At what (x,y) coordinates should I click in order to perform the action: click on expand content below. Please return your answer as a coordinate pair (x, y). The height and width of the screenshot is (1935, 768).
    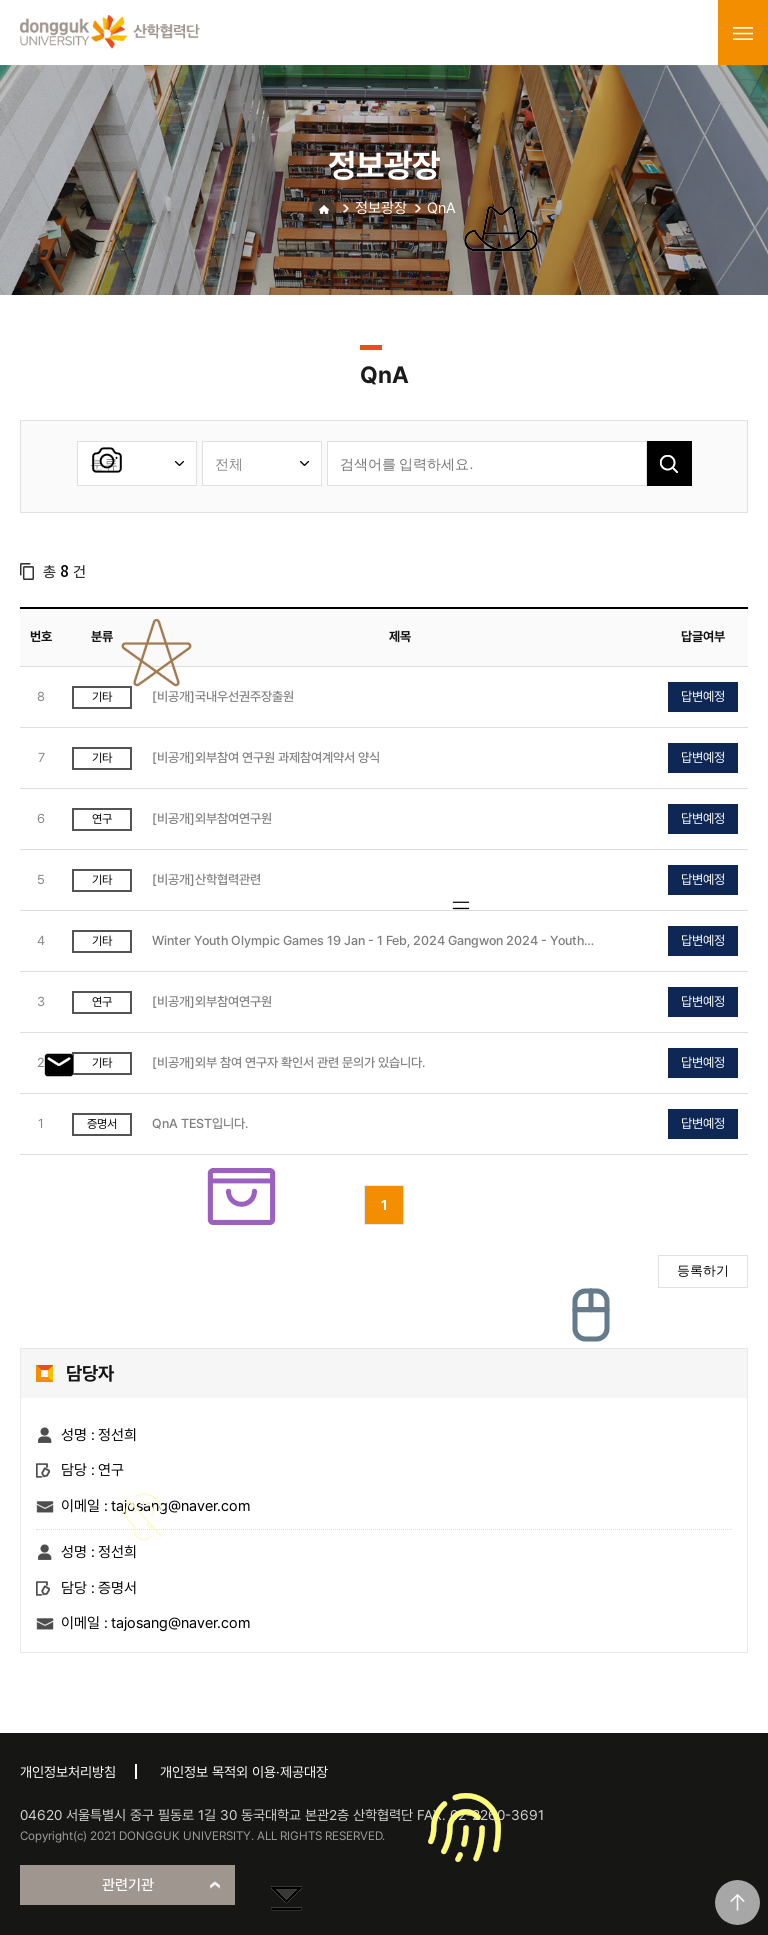
    Looking at the image, I should click on (286, 1897).